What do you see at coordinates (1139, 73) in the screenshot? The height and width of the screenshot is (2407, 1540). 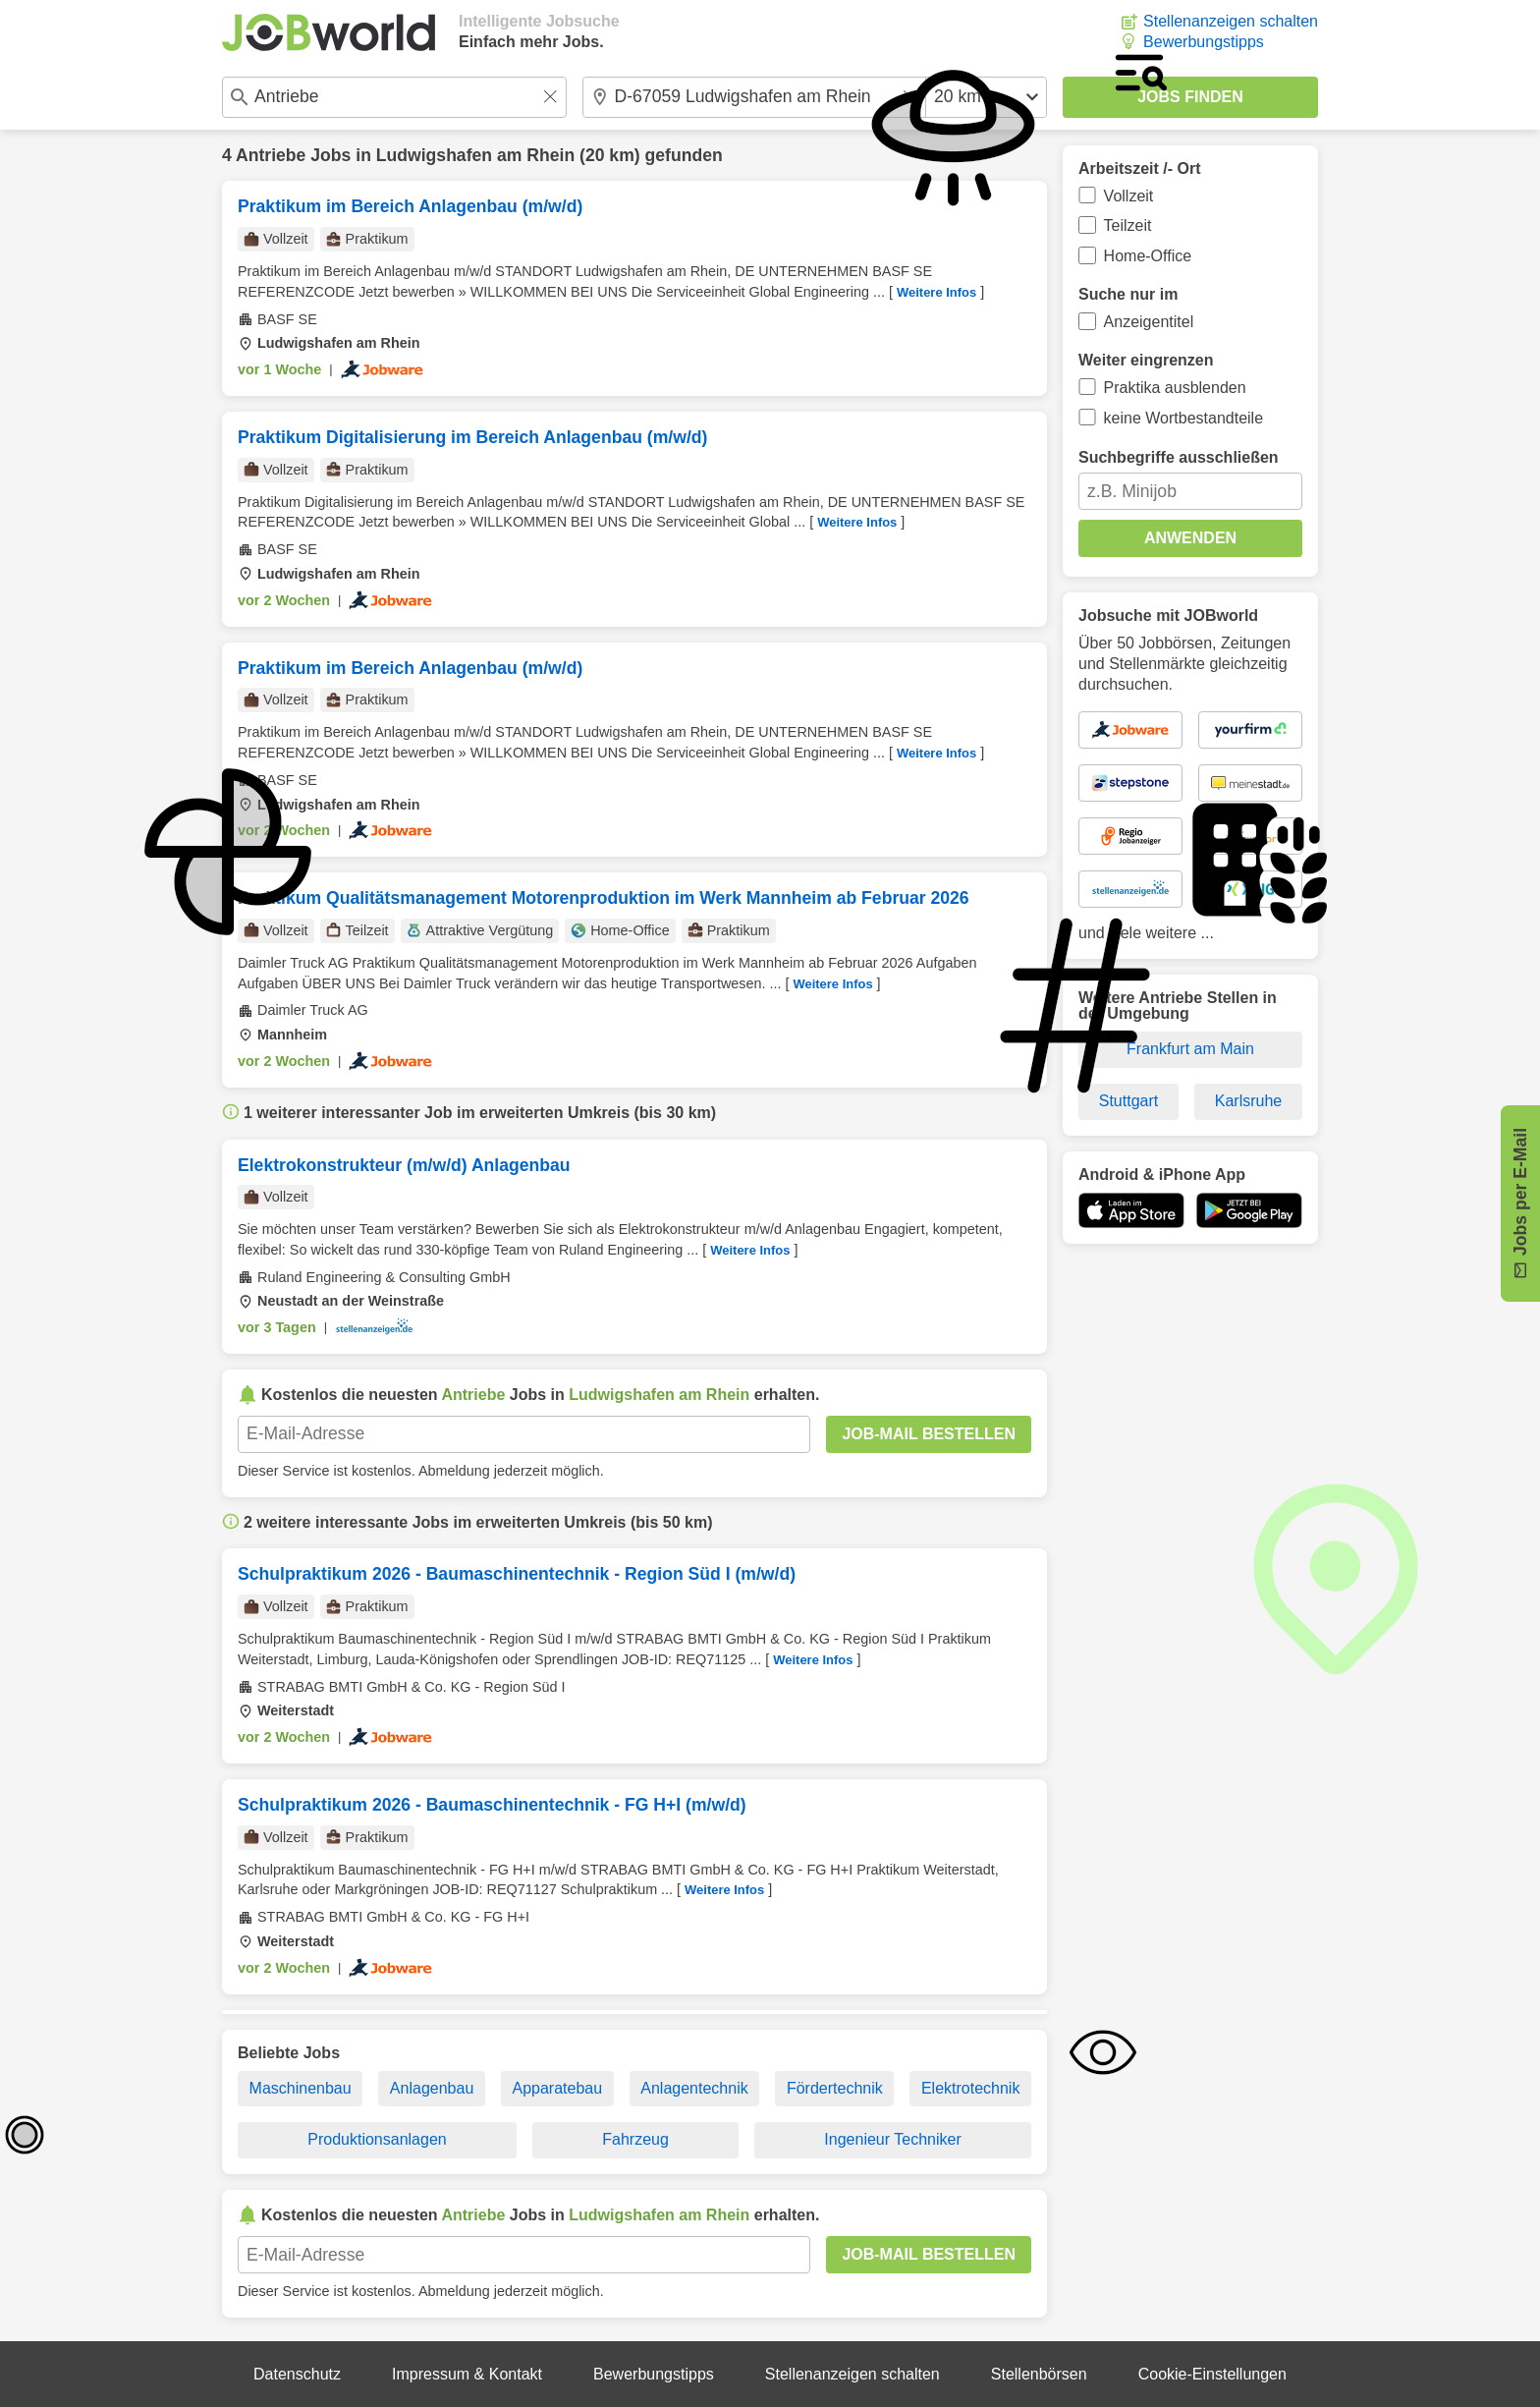 I see `search within a list` at bounding box center [1139, 73].